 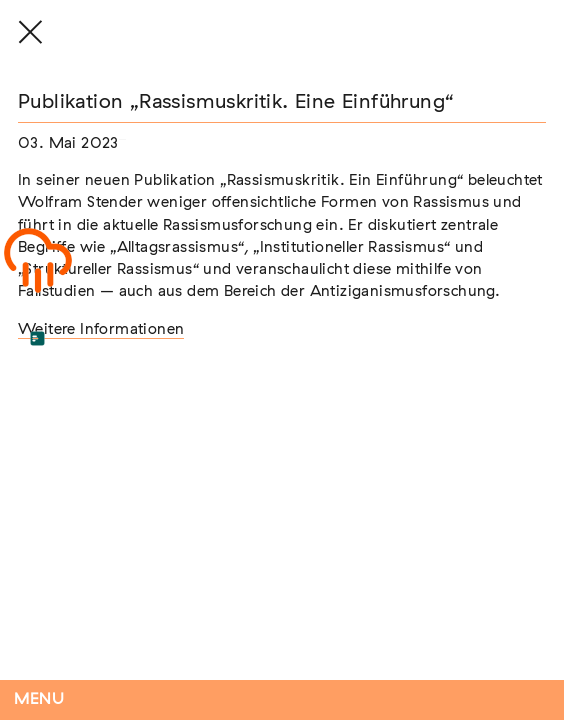 What do you see at coordinates (38, 259) in the screenshot?
I see `indicates rainy weather conditions` at bounding box center [38, 259].